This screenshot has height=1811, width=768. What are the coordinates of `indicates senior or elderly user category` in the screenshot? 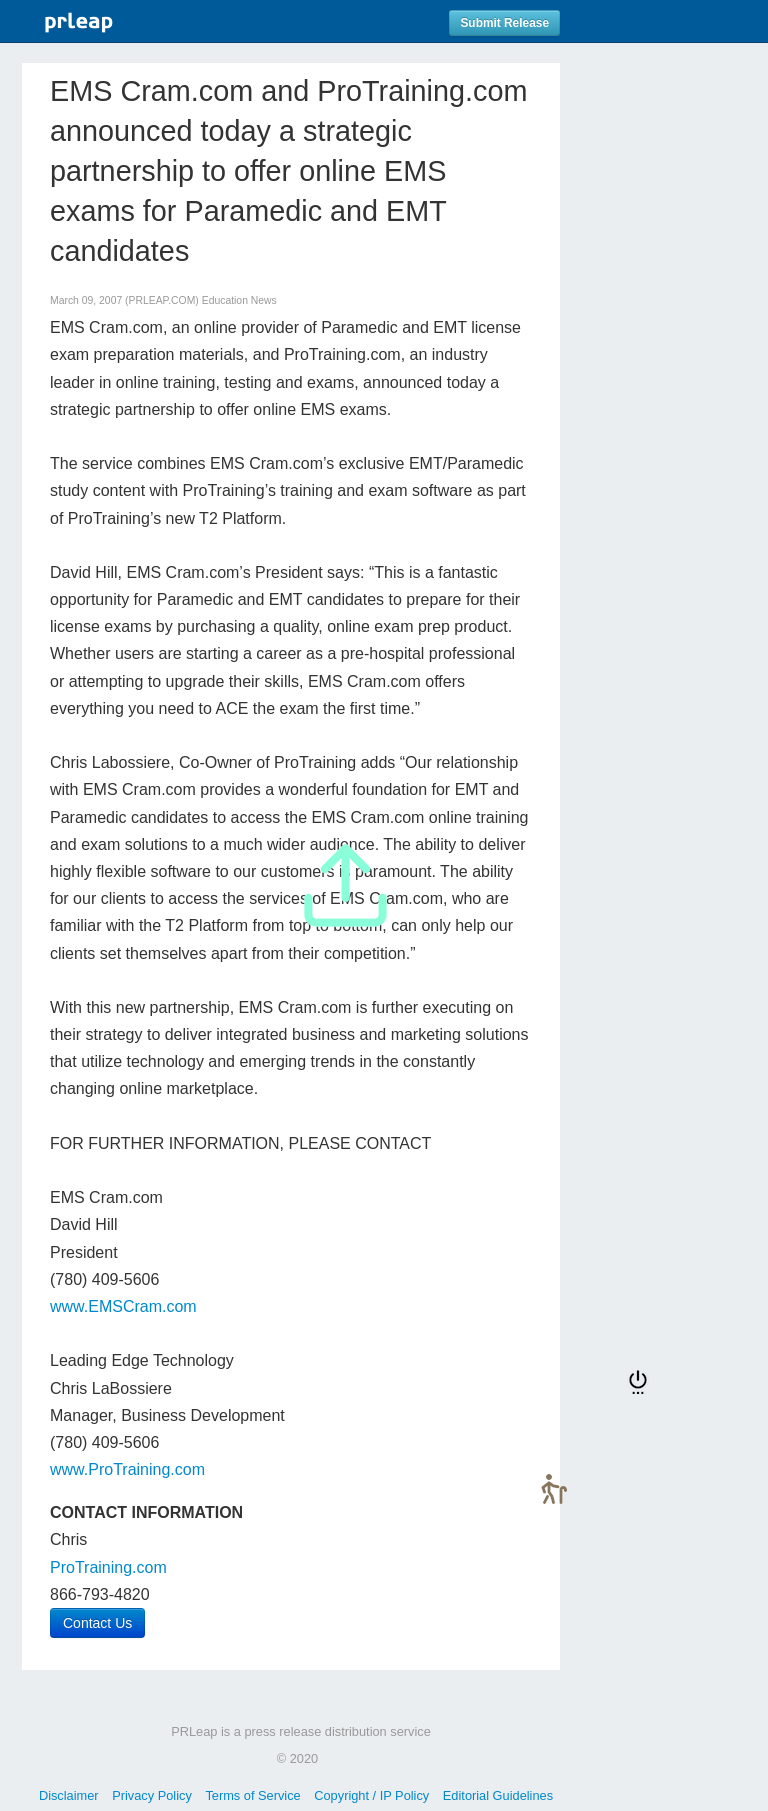 It's located at (555, 1489).